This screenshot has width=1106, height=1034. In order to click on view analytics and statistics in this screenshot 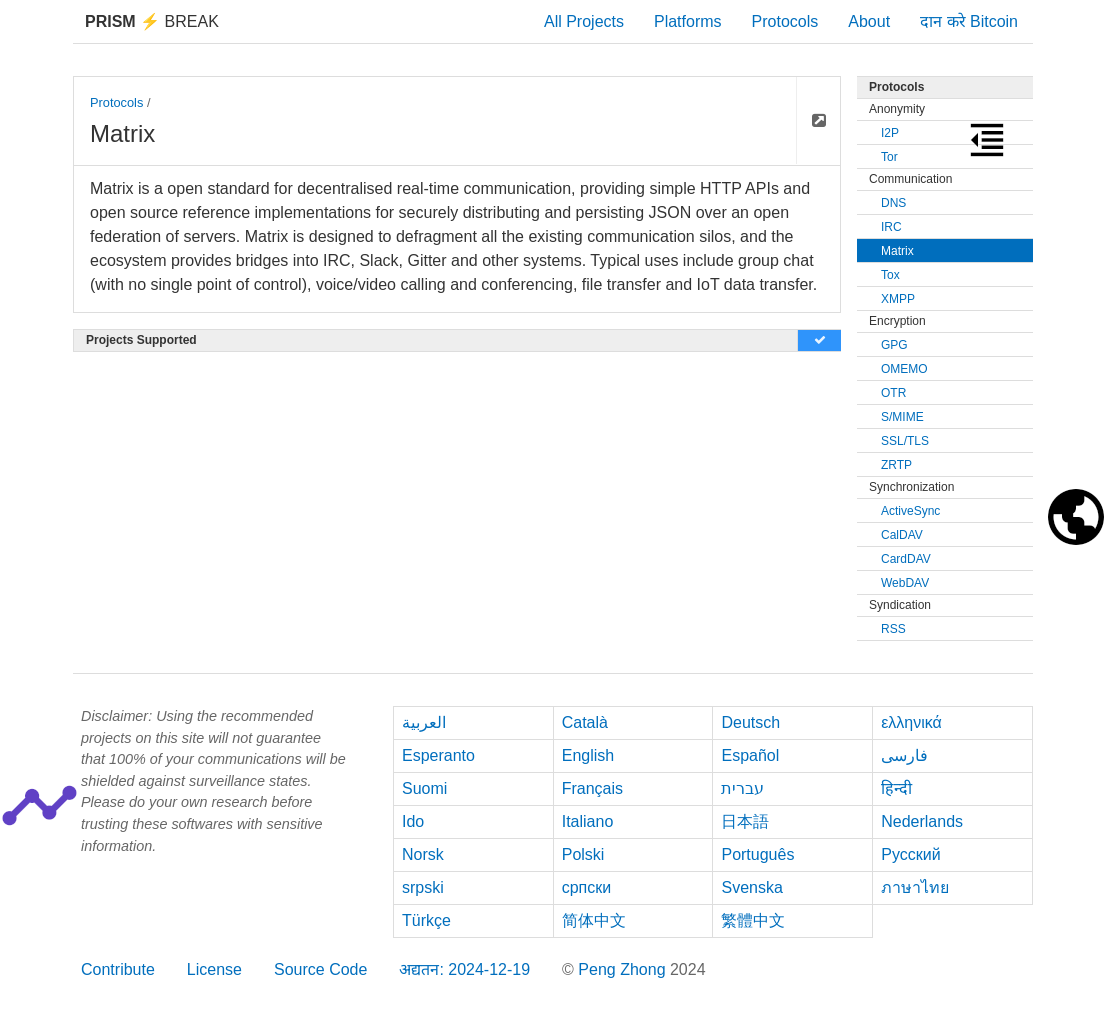, I will do `click(39, 805)`.